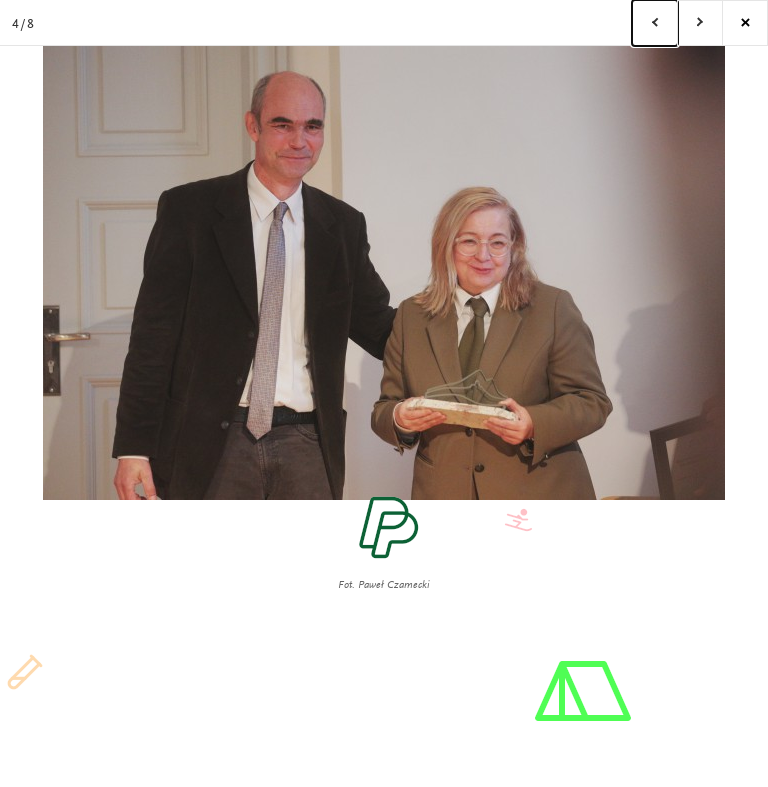 This screenshot has width=768, height=787. I want to click on view camping or outdoor locations, so click(583, 694).